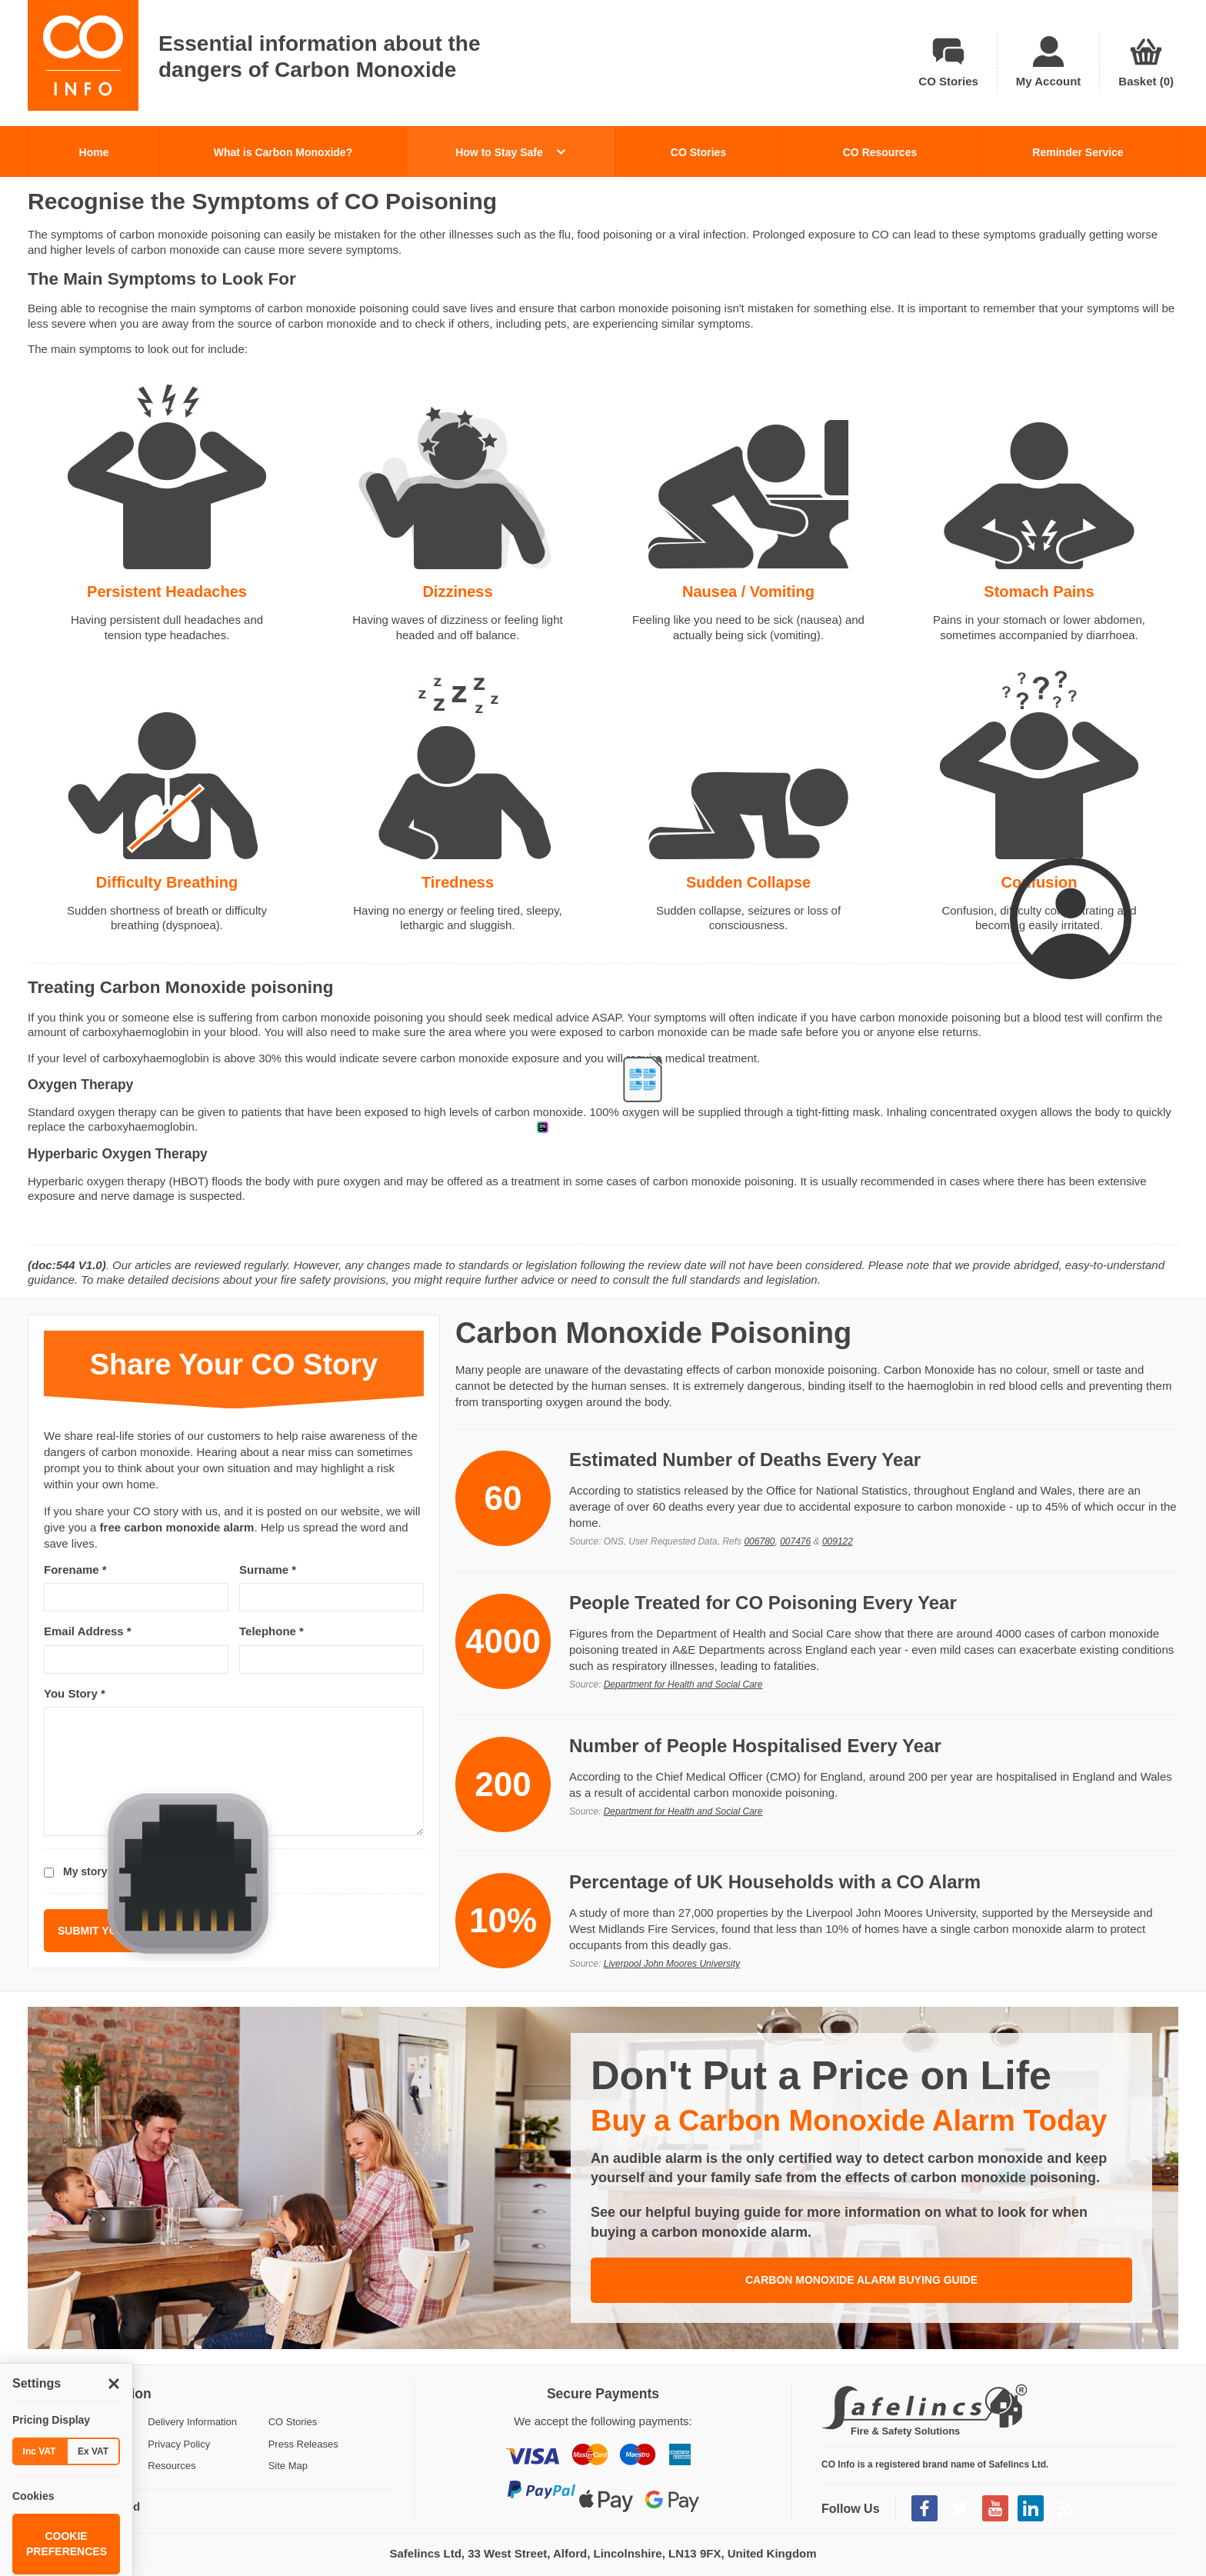  Describe the element at coordinates (542, 1127) in the screenshot. I see `open datagrip database ide` at that location.